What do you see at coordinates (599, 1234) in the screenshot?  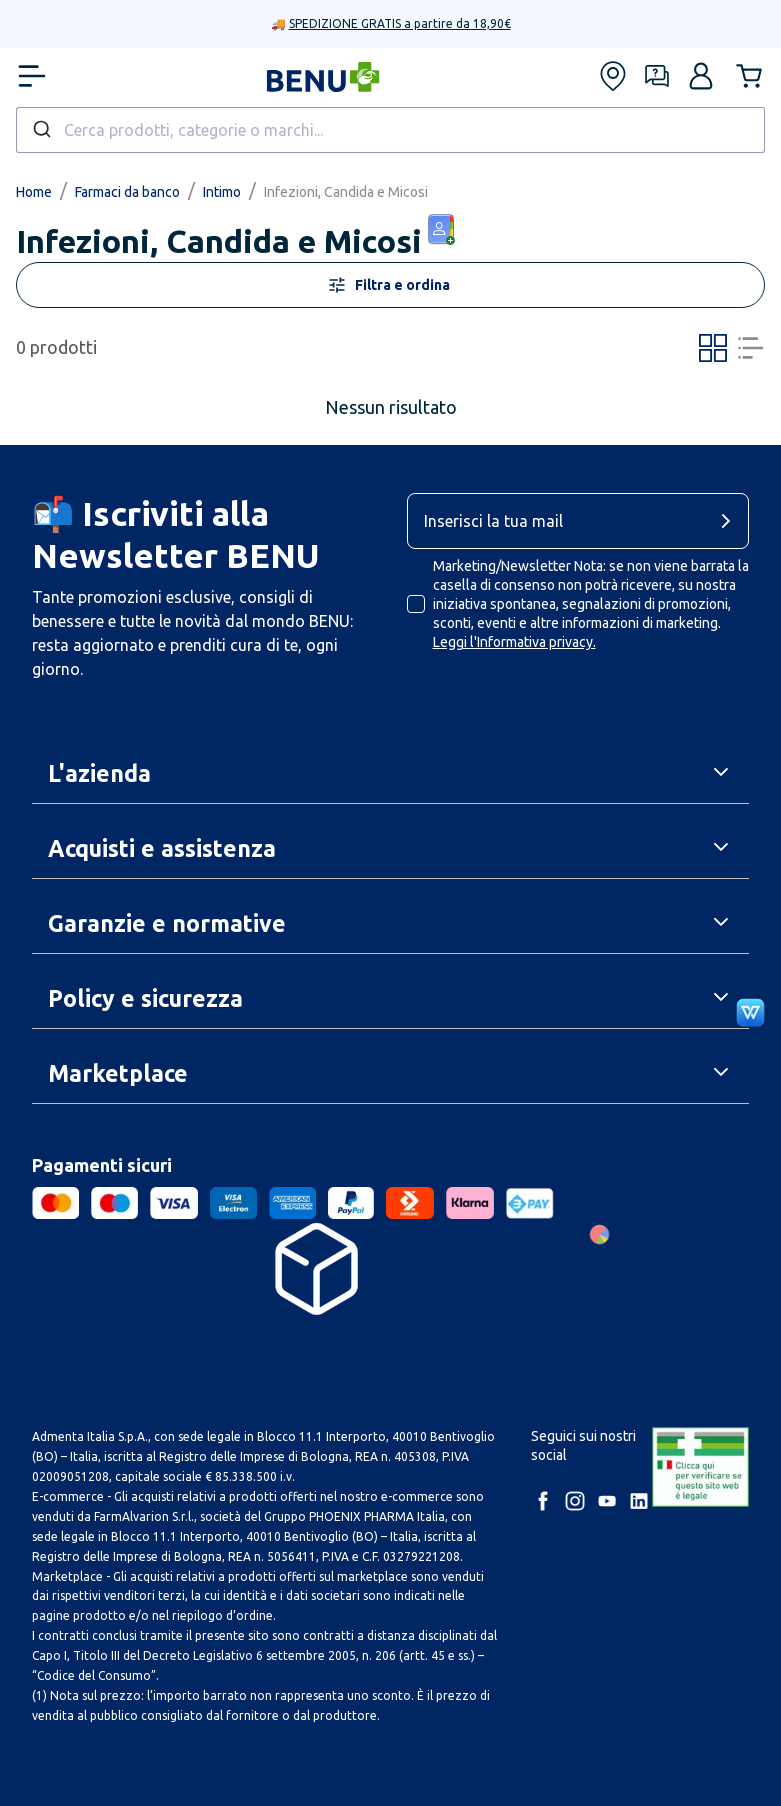 I see `open disk usage analyzer` at bounding box center [599, 1234].